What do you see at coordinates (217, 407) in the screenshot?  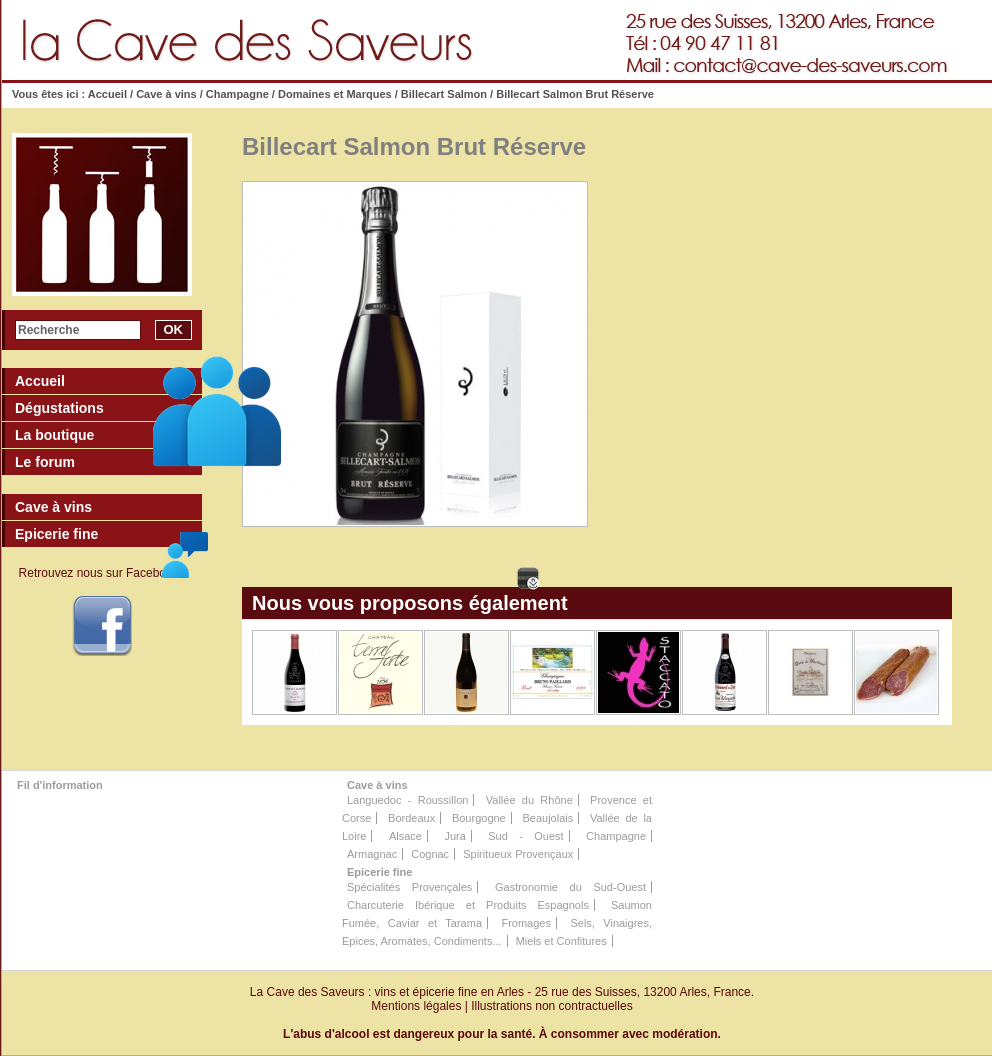 I see `open the people app to manage contacts` at bounding box center [217, 407].